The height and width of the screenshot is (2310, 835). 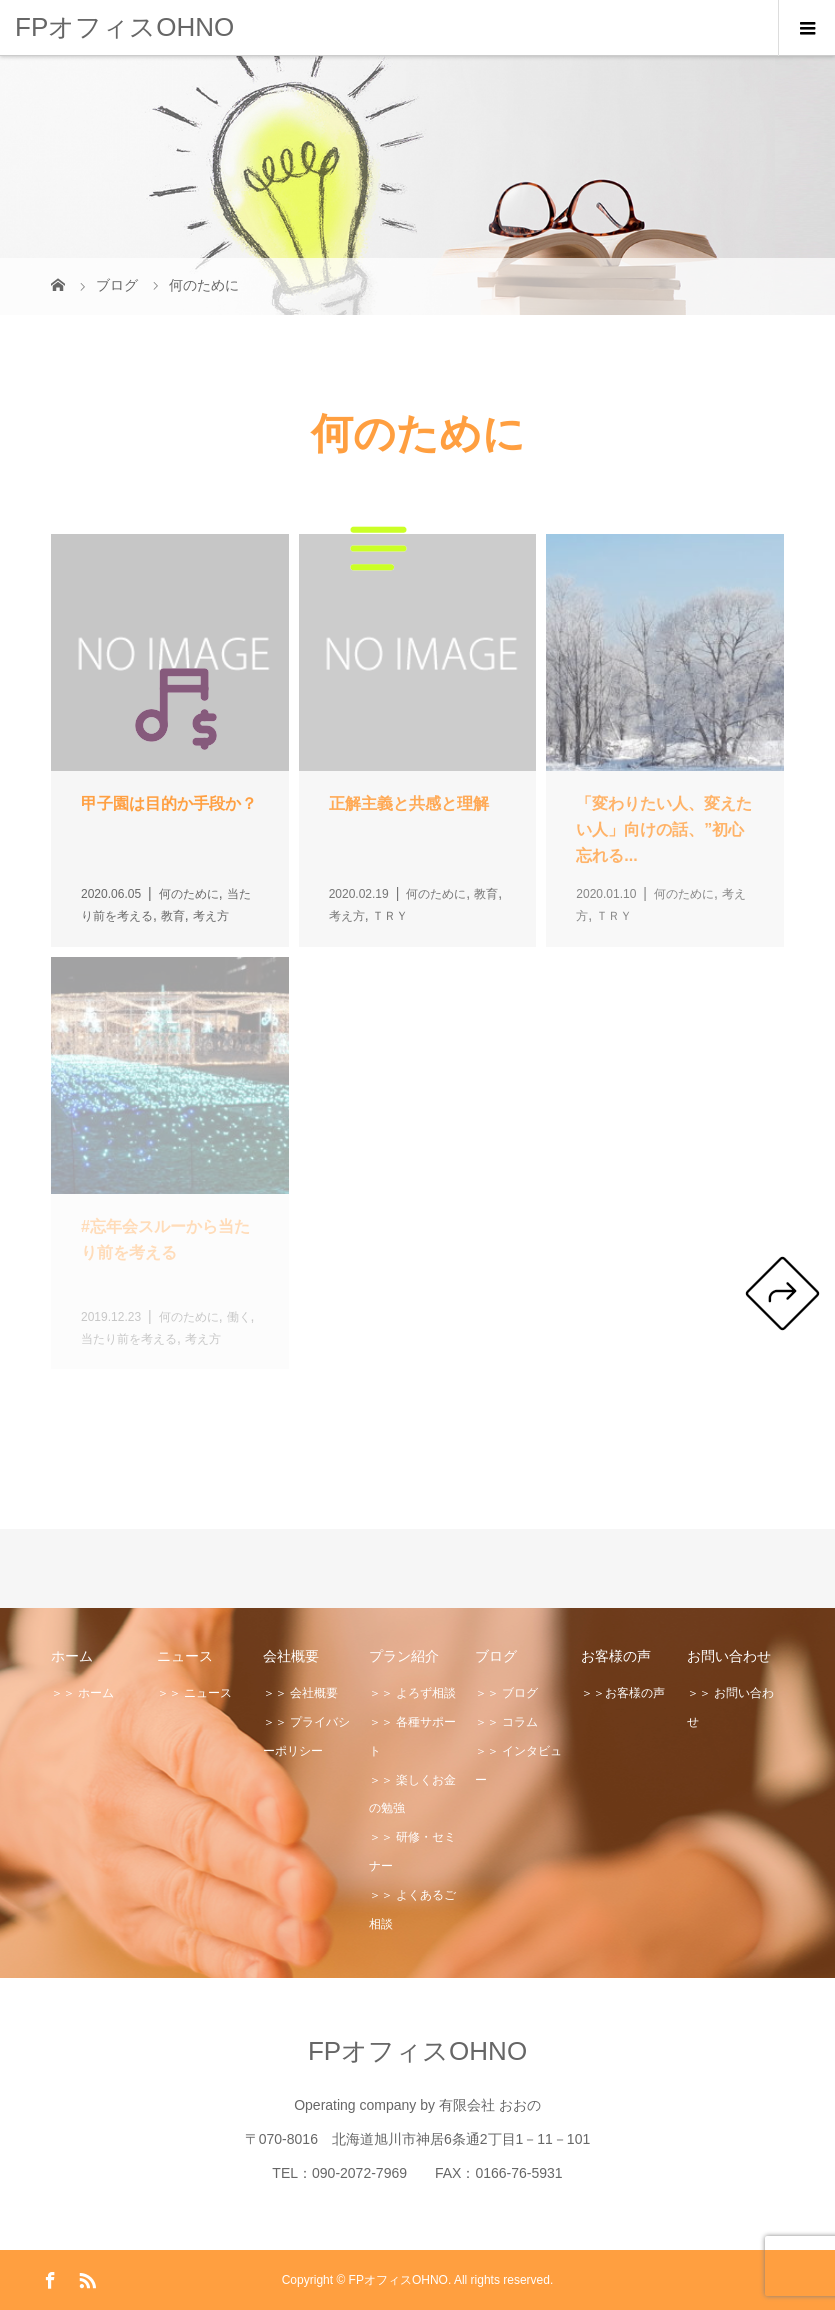 I want to click on justify text alignment, so click(x=378, y=548).